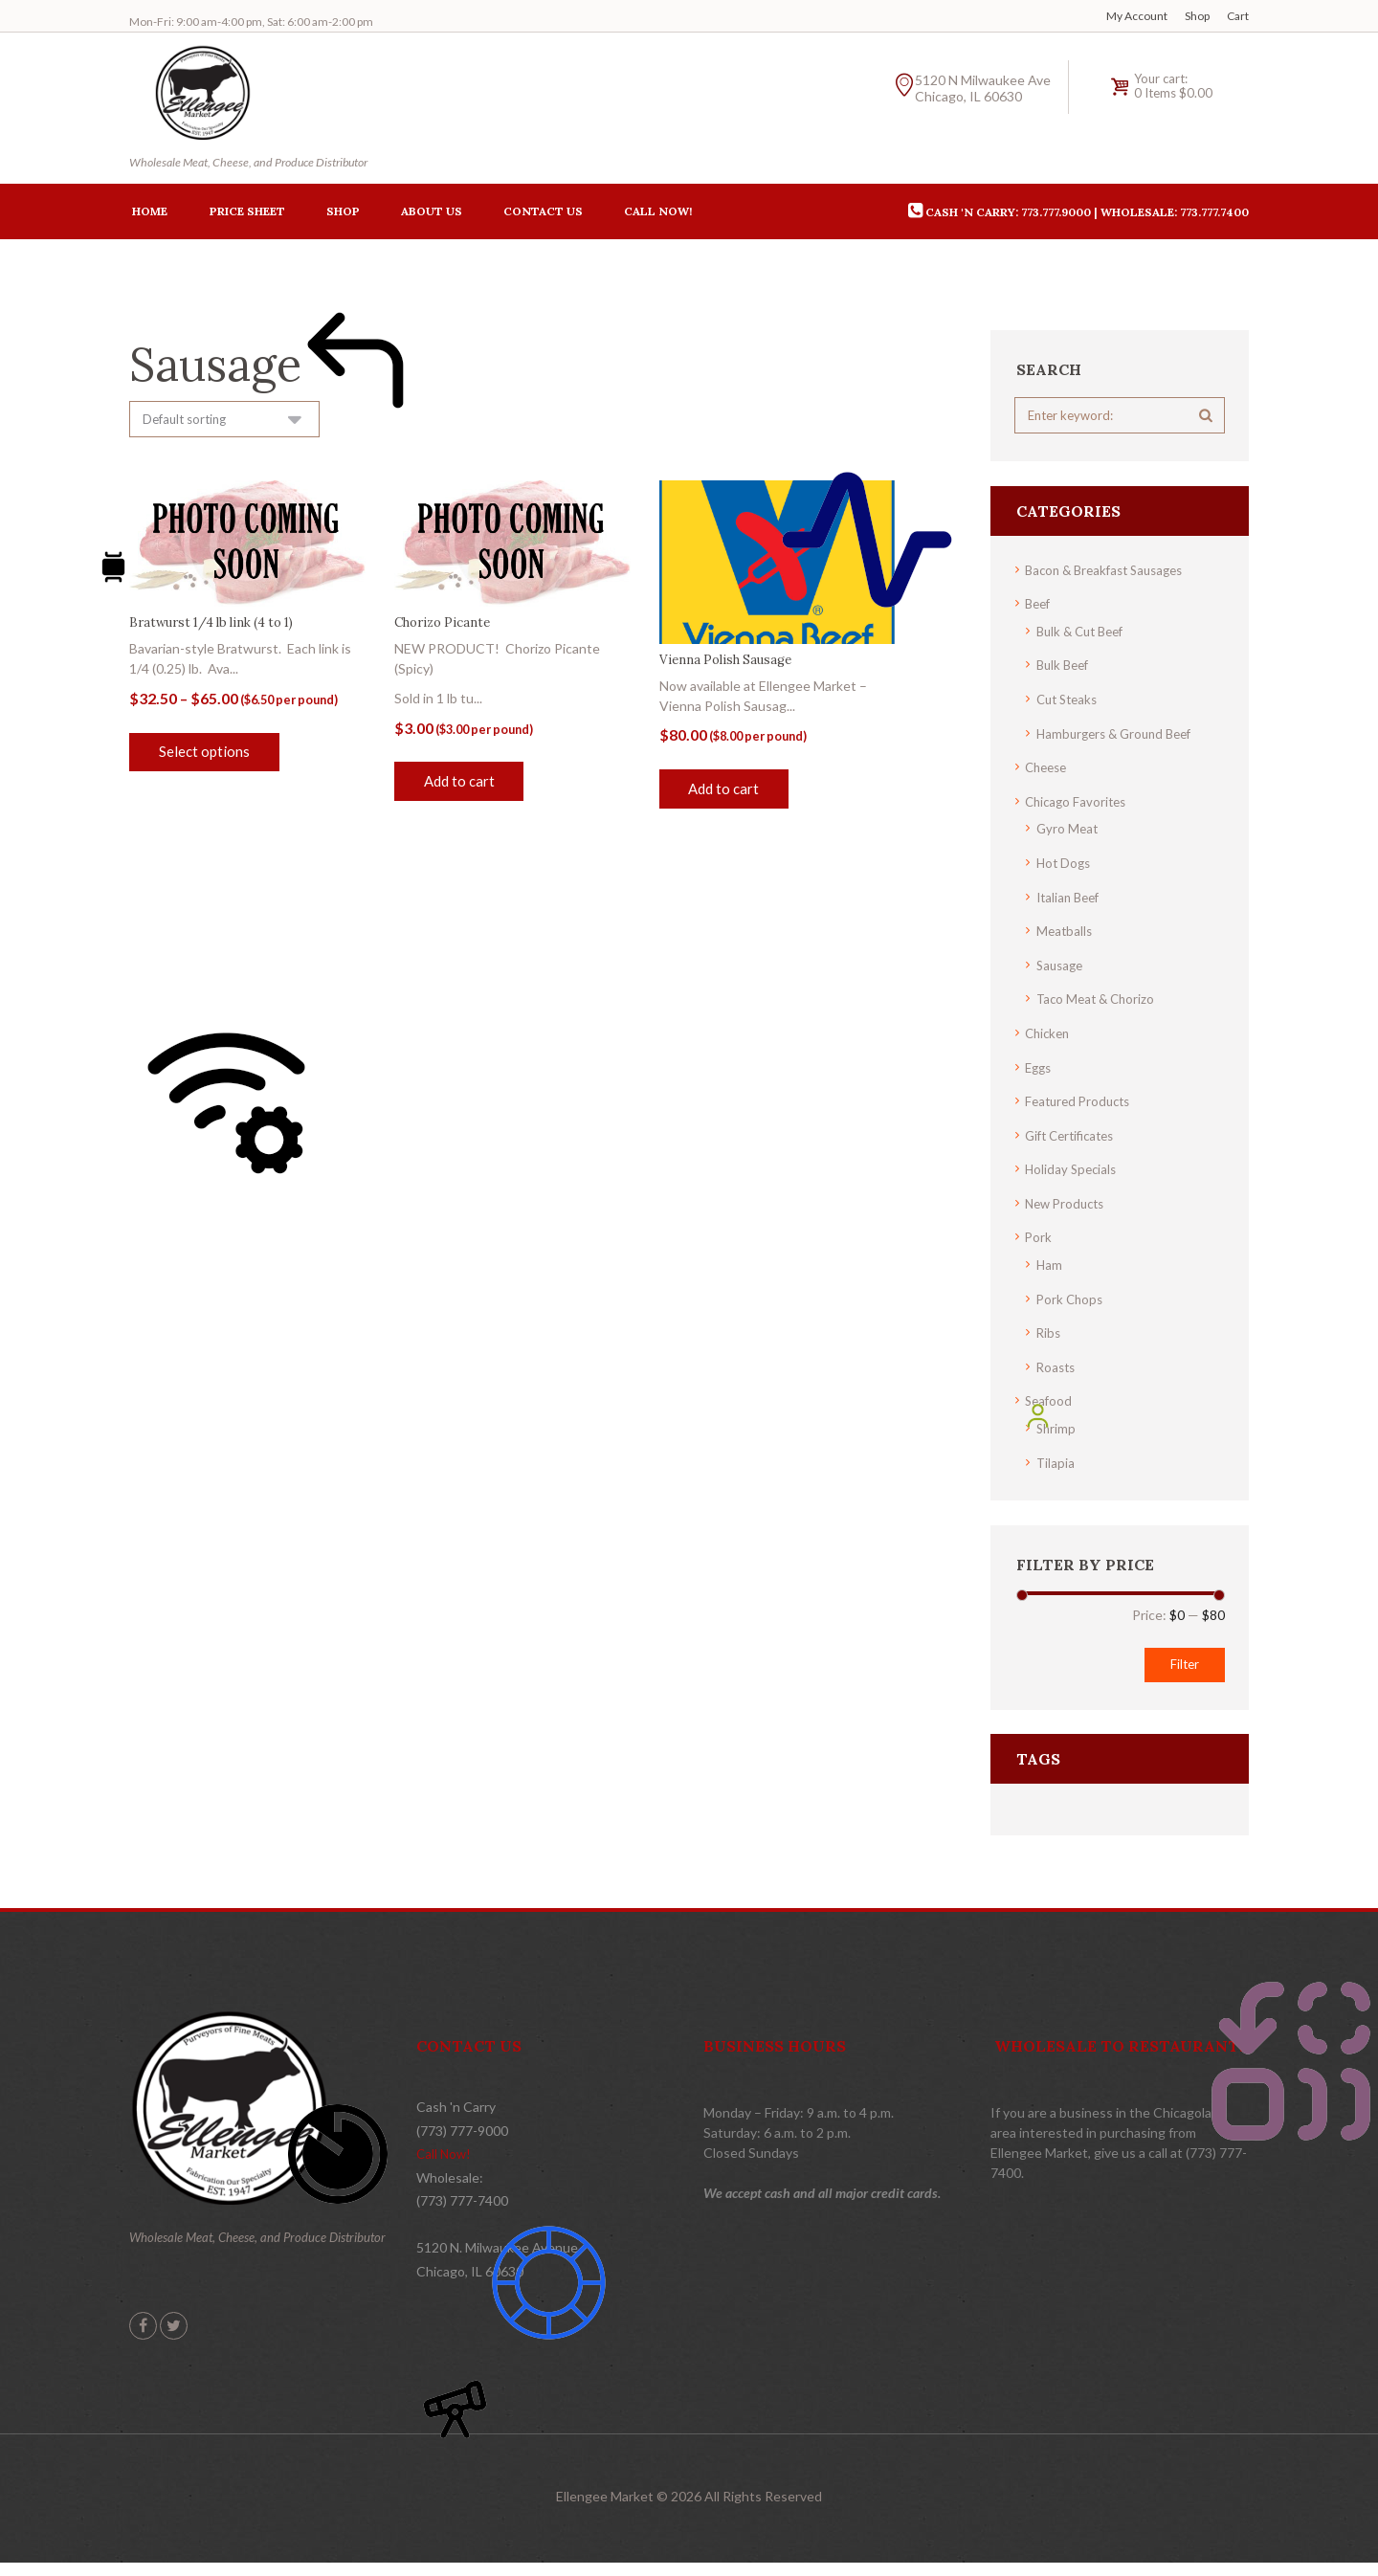 The width and height of the screenshot is (1378, 2576). I want to click on set or view a countdown timer, so click(338, 2154).